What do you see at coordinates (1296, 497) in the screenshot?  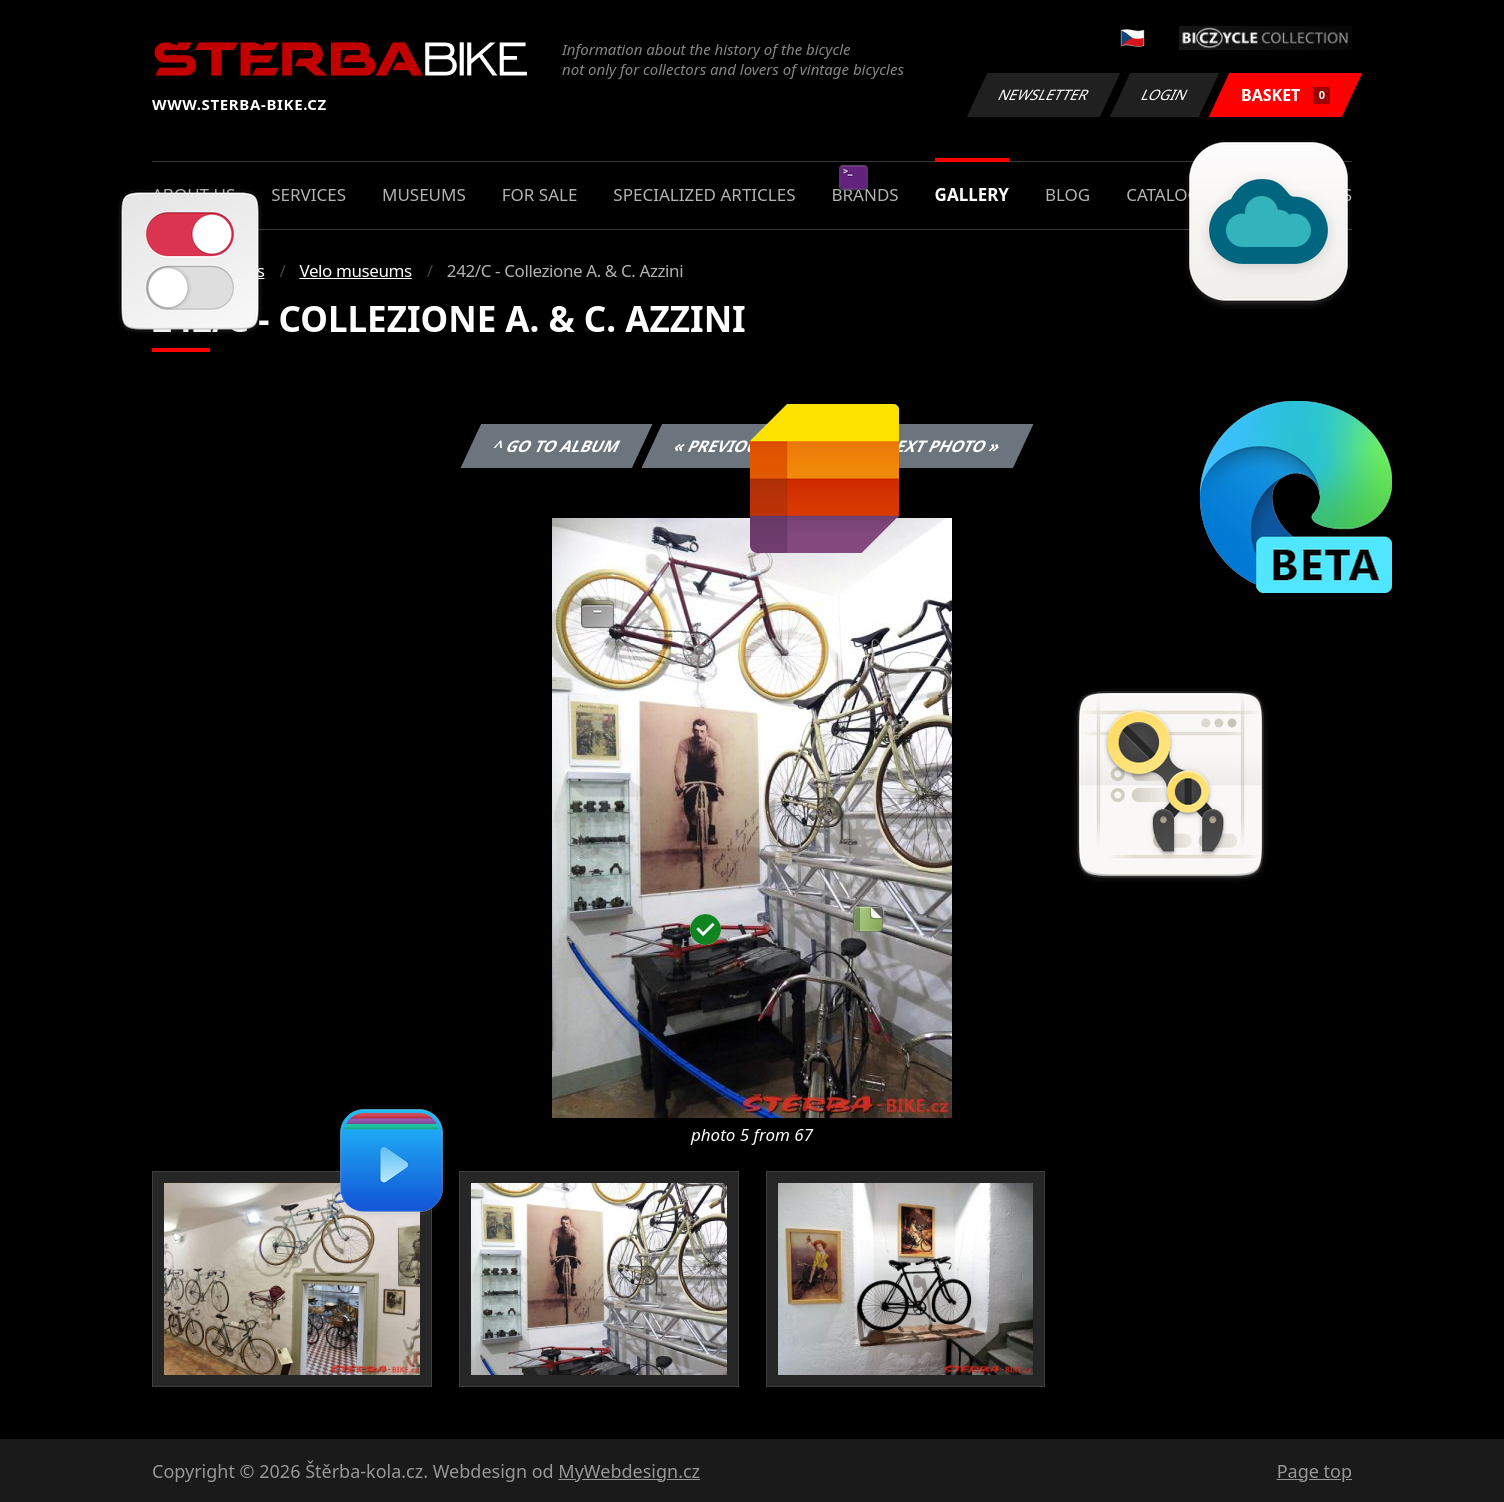 I see `launch microsoft edge beta browser` at bounding box center [1296, 497].